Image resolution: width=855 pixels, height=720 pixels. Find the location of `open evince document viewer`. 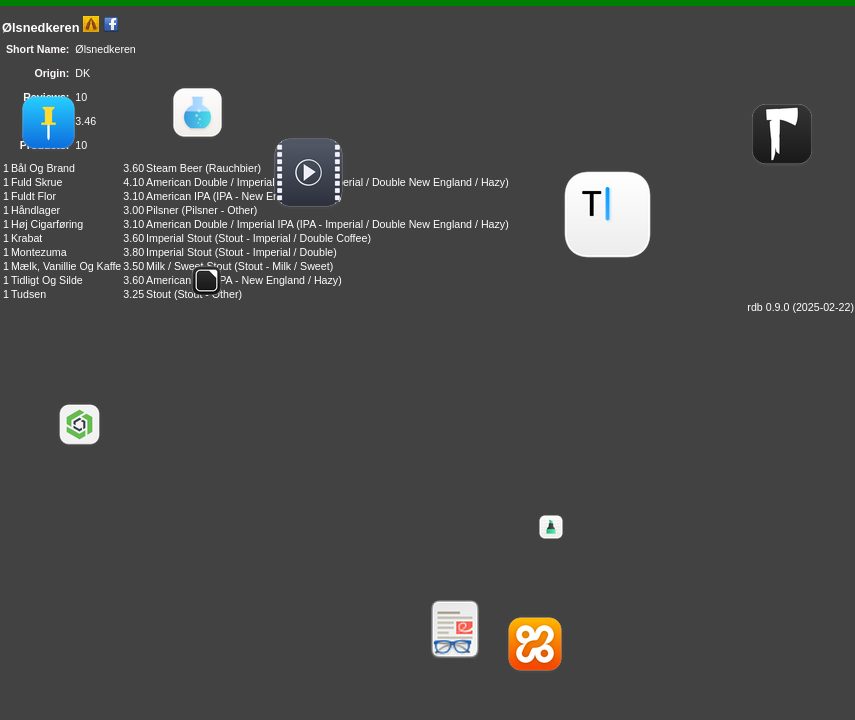

open evince document viewer is located at coordinates (455, 629).